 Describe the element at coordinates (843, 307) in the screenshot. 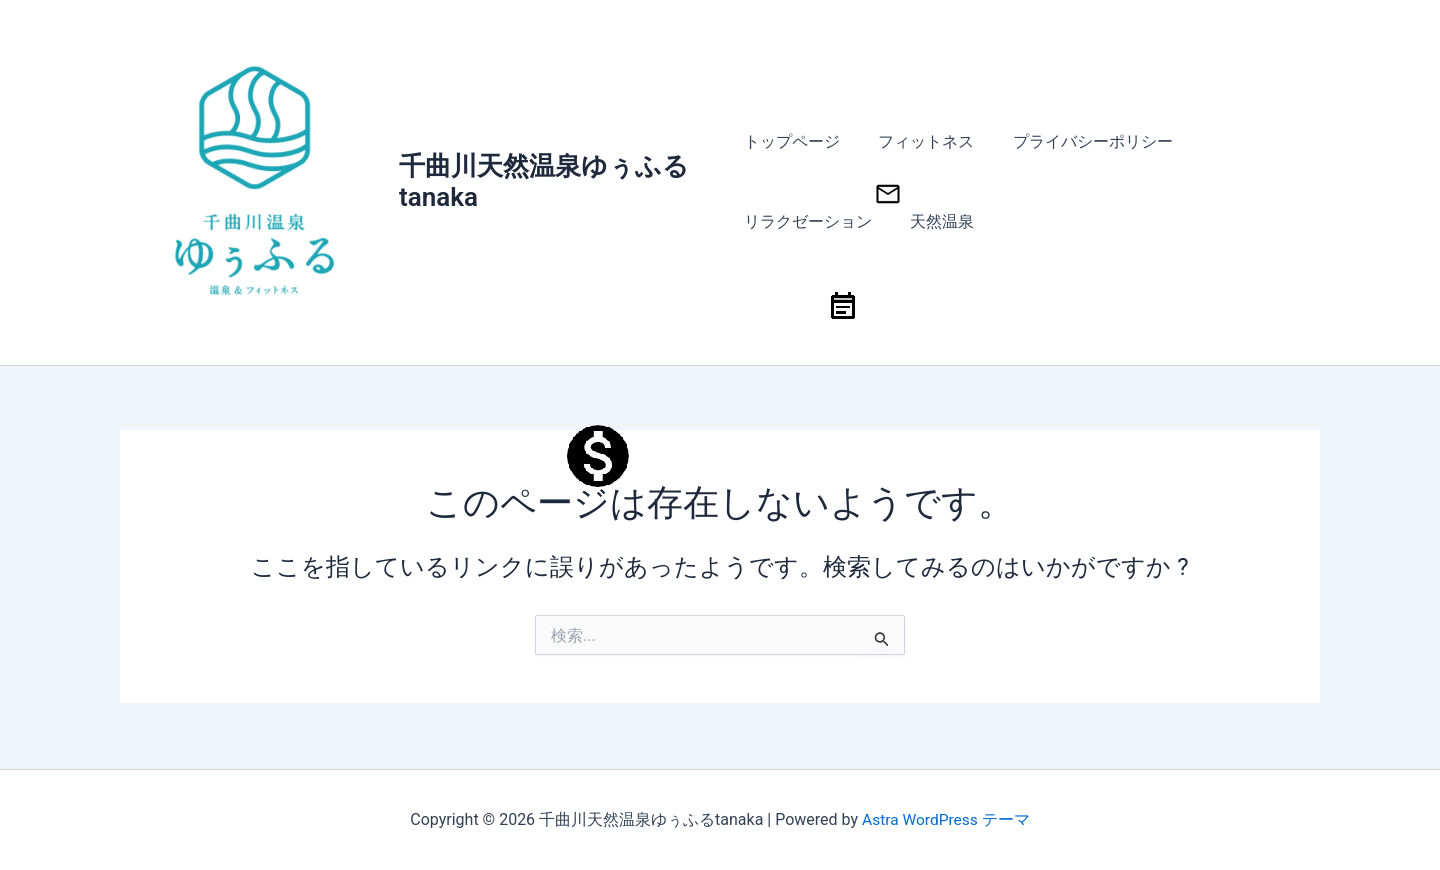

I see `view event details or notes` at that location.